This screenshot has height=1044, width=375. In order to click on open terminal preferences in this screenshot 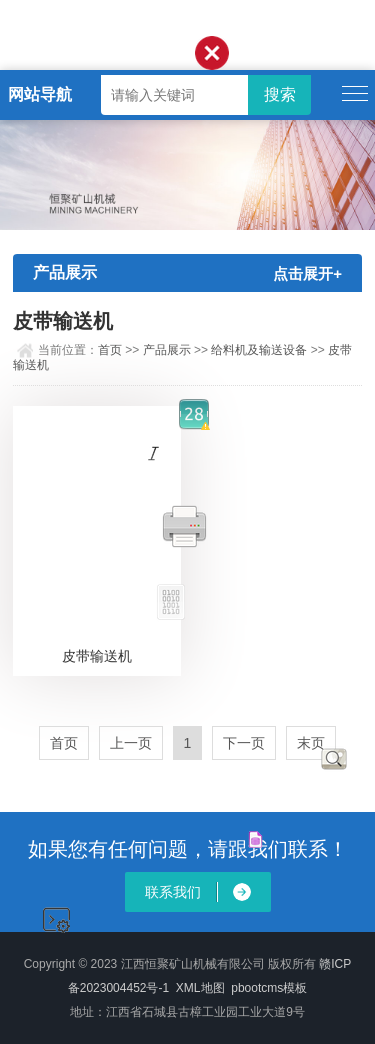, I will do `click(56, 919)`.